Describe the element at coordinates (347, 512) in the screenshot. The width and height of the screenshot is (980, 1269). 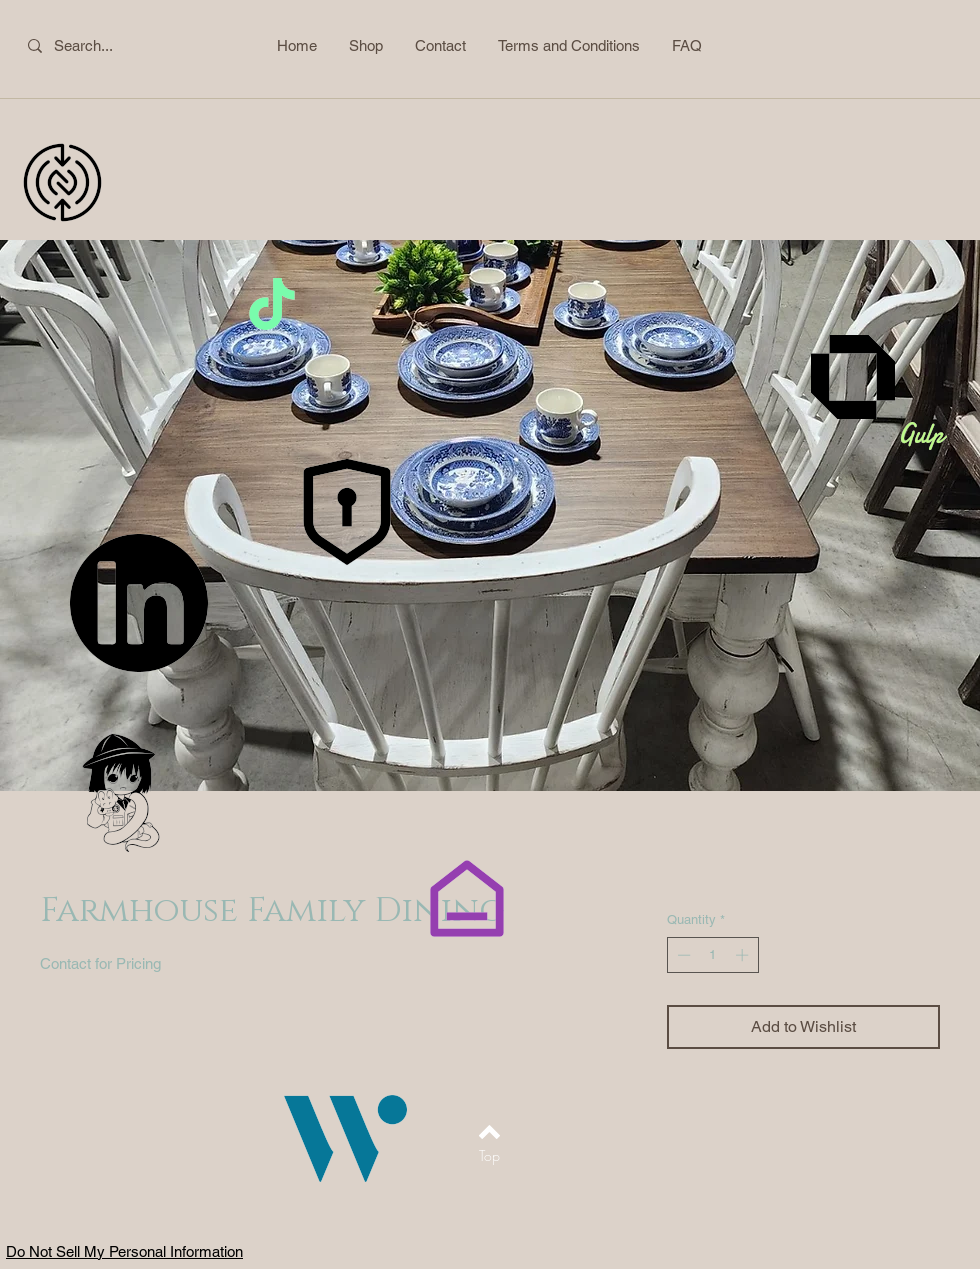
I see `access security or privacy settings` at that location.